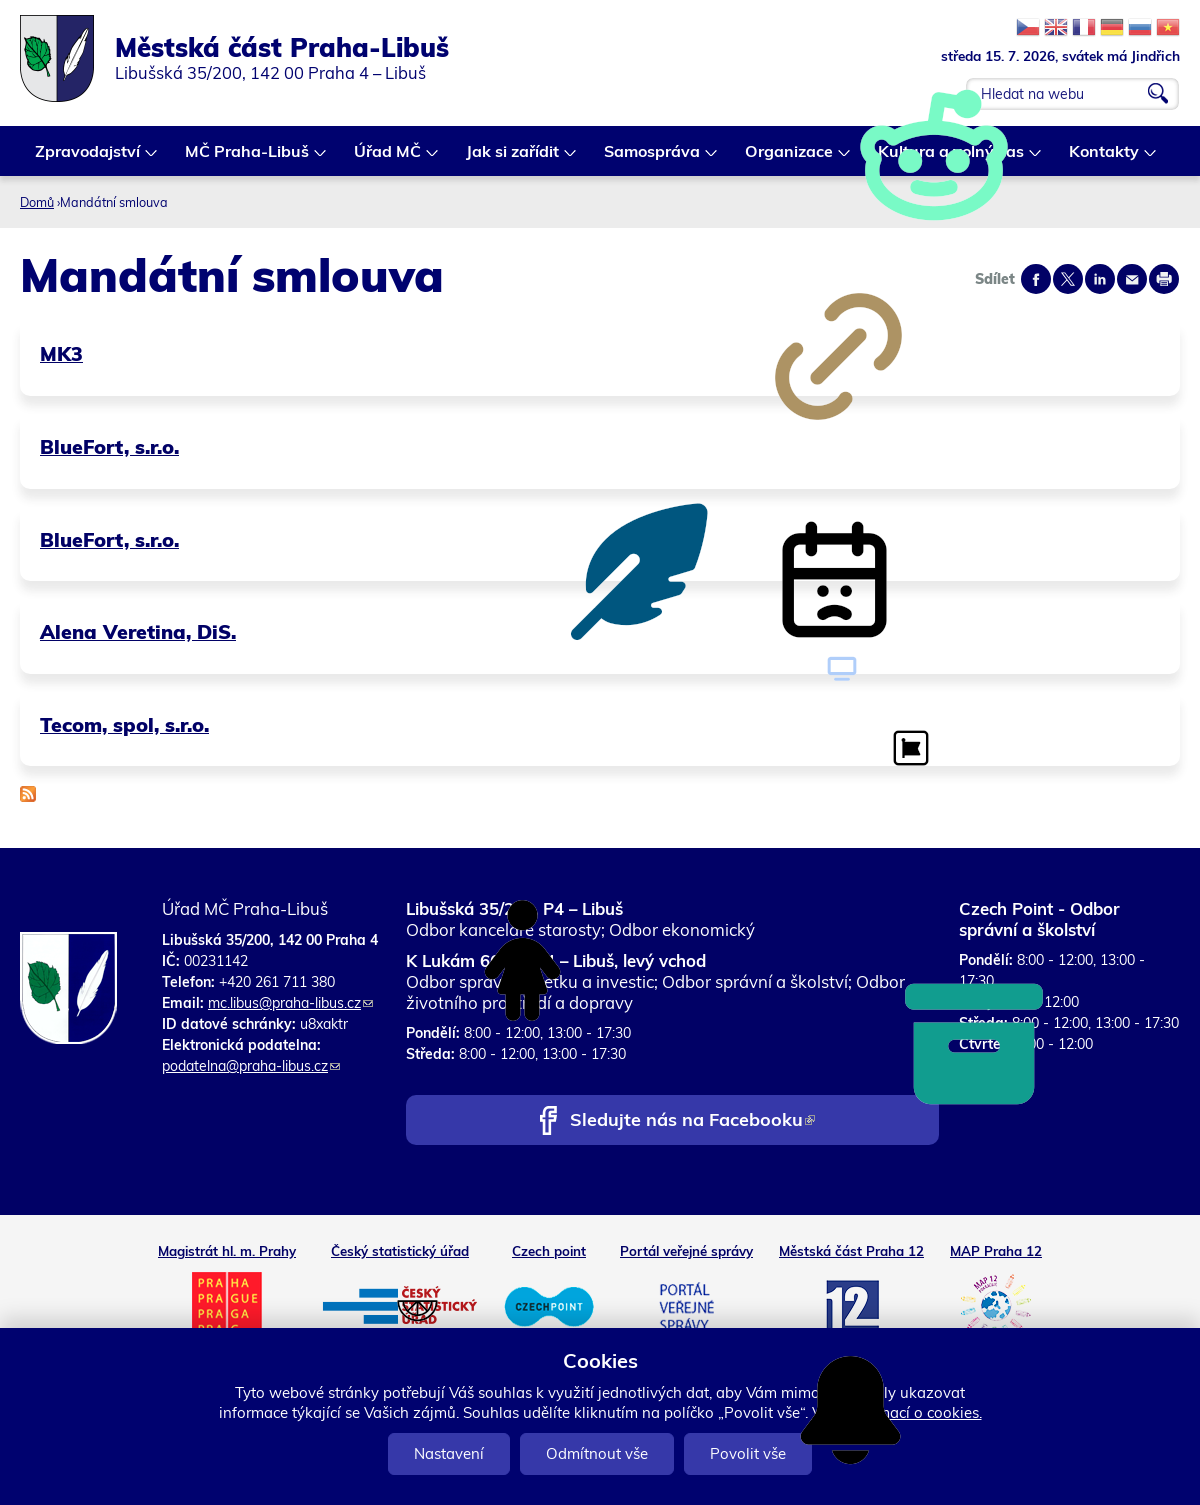 The width and height of the screenshot is (1200, 1505). I want to click on copy or share a link, so click(838, 356).